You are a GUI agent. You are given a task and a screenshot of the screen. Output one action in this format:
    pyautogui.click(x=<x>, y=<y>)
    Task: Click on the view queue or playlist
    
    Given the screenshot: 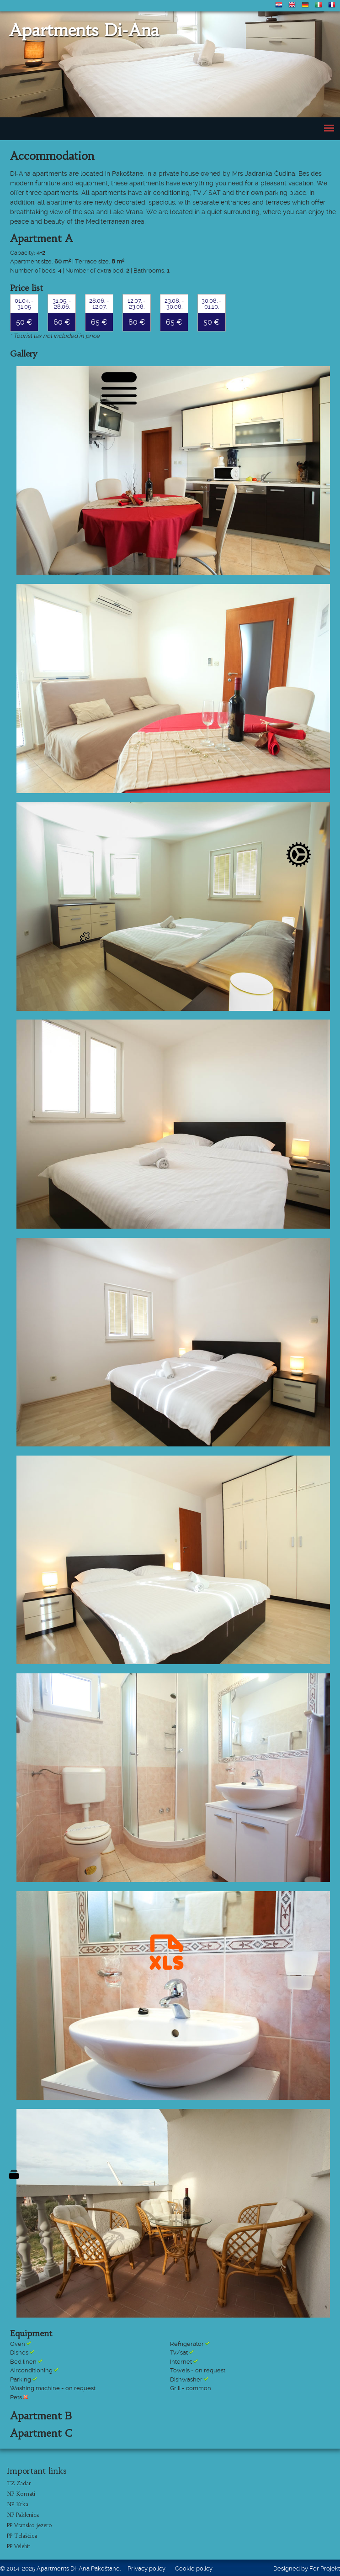 What is the action you would take?
    pyautogui.click(x=119, y=388)
    